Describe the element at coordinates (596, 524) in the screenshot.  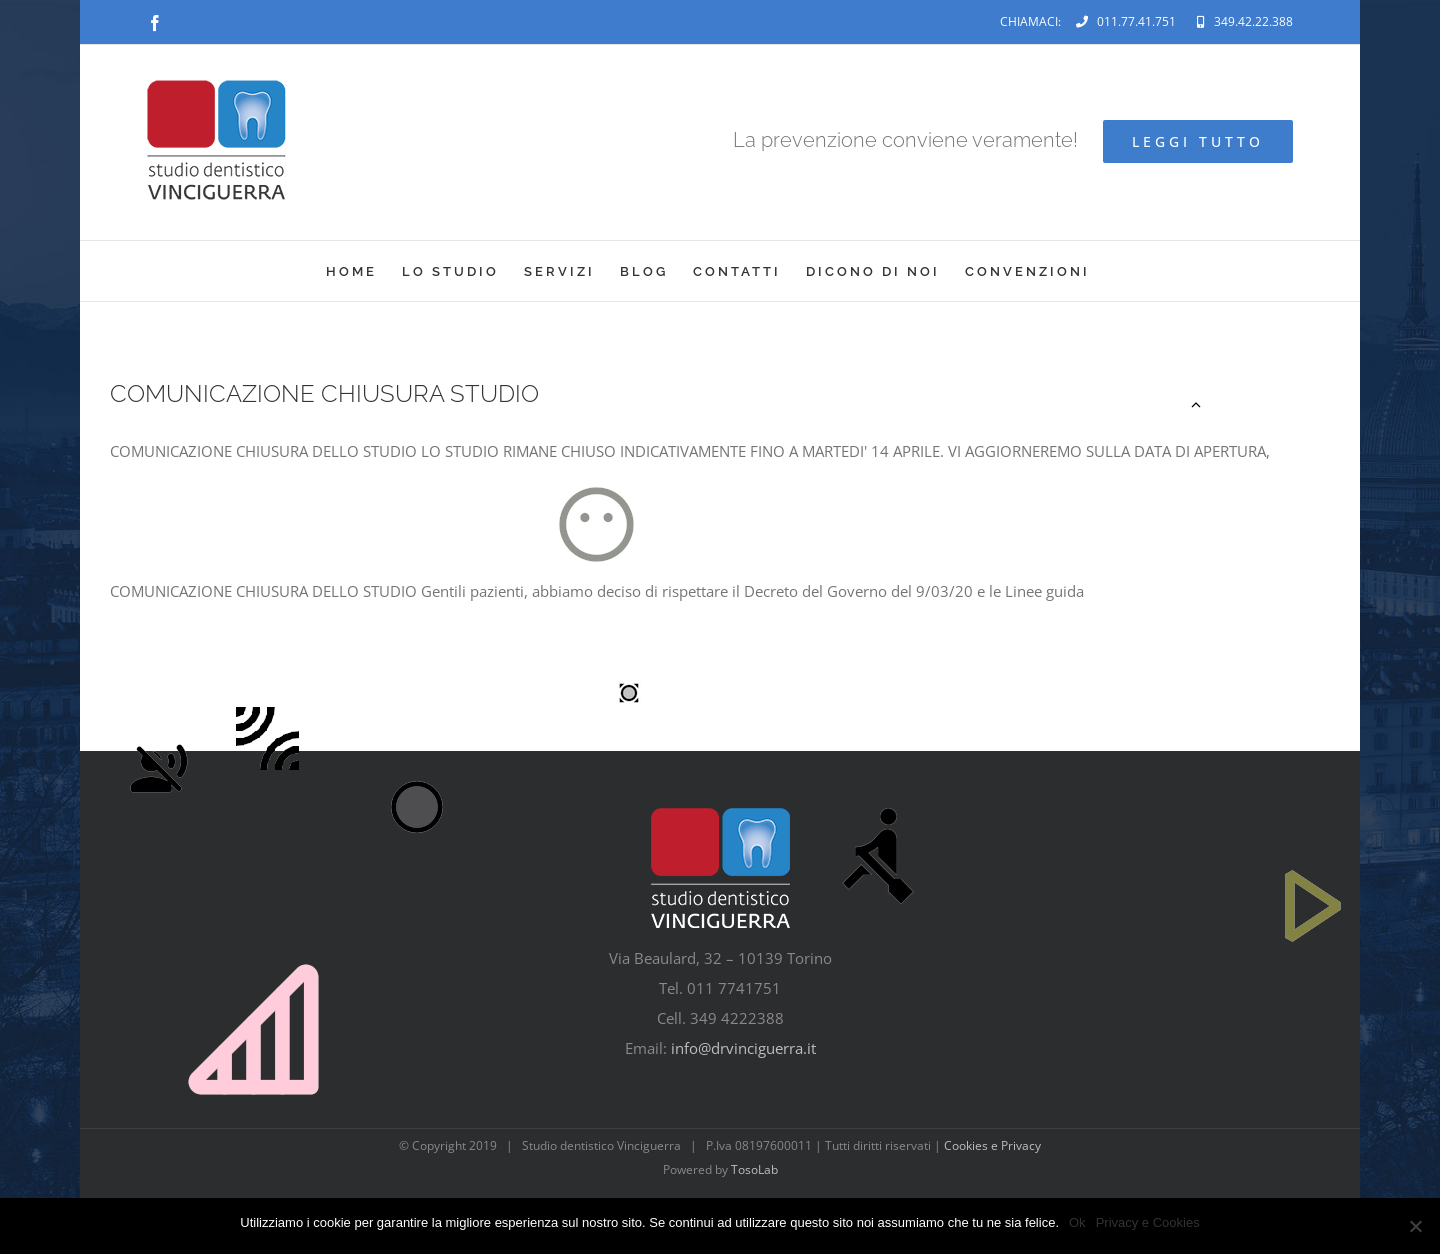
I see `indicates a neutral or no-response status` at that location.